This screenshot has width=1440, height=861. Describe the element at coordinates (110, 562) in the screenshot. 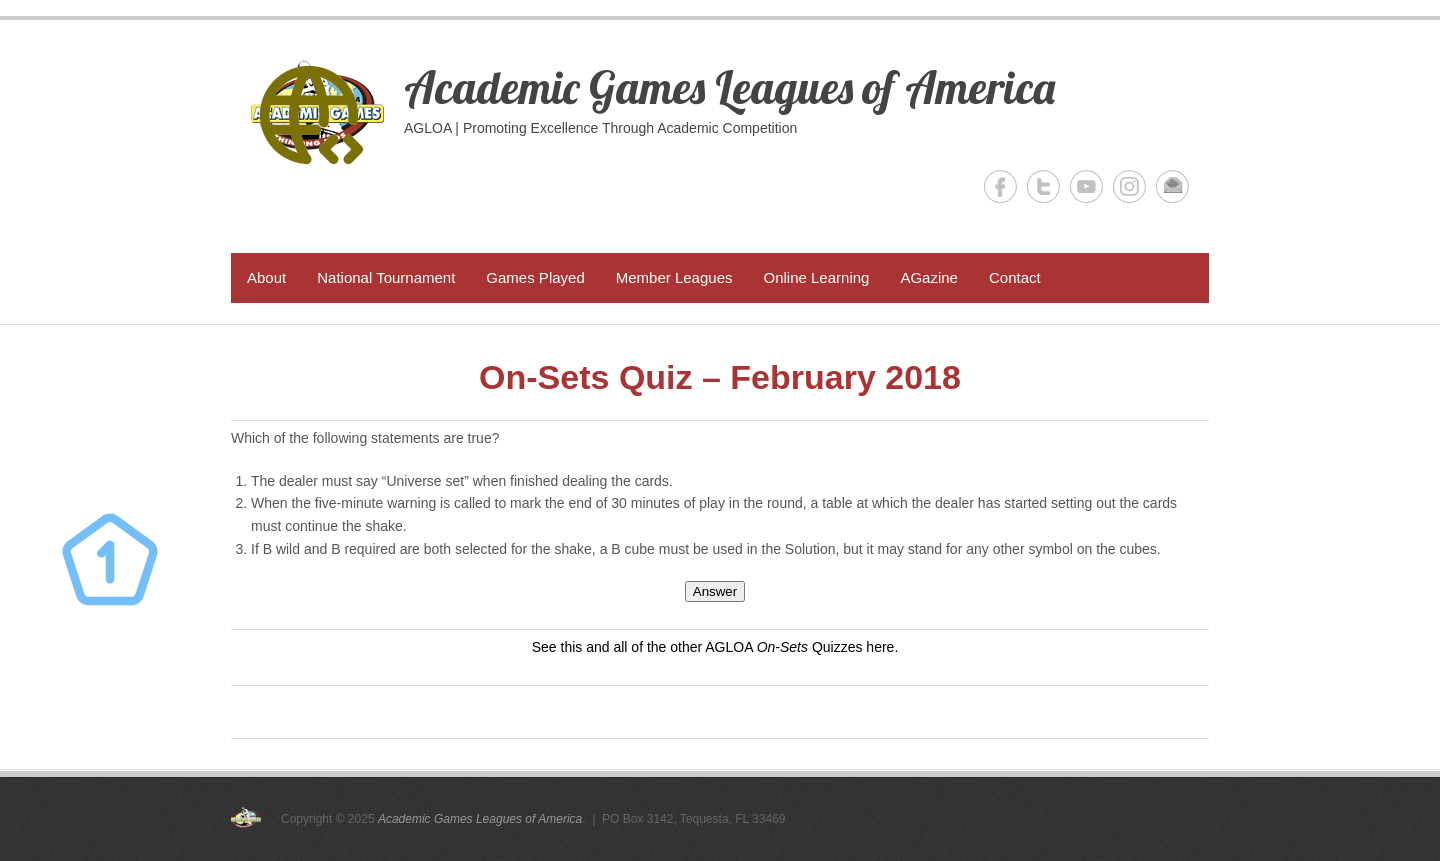

I see `indicates first step or priority level one` at that location.